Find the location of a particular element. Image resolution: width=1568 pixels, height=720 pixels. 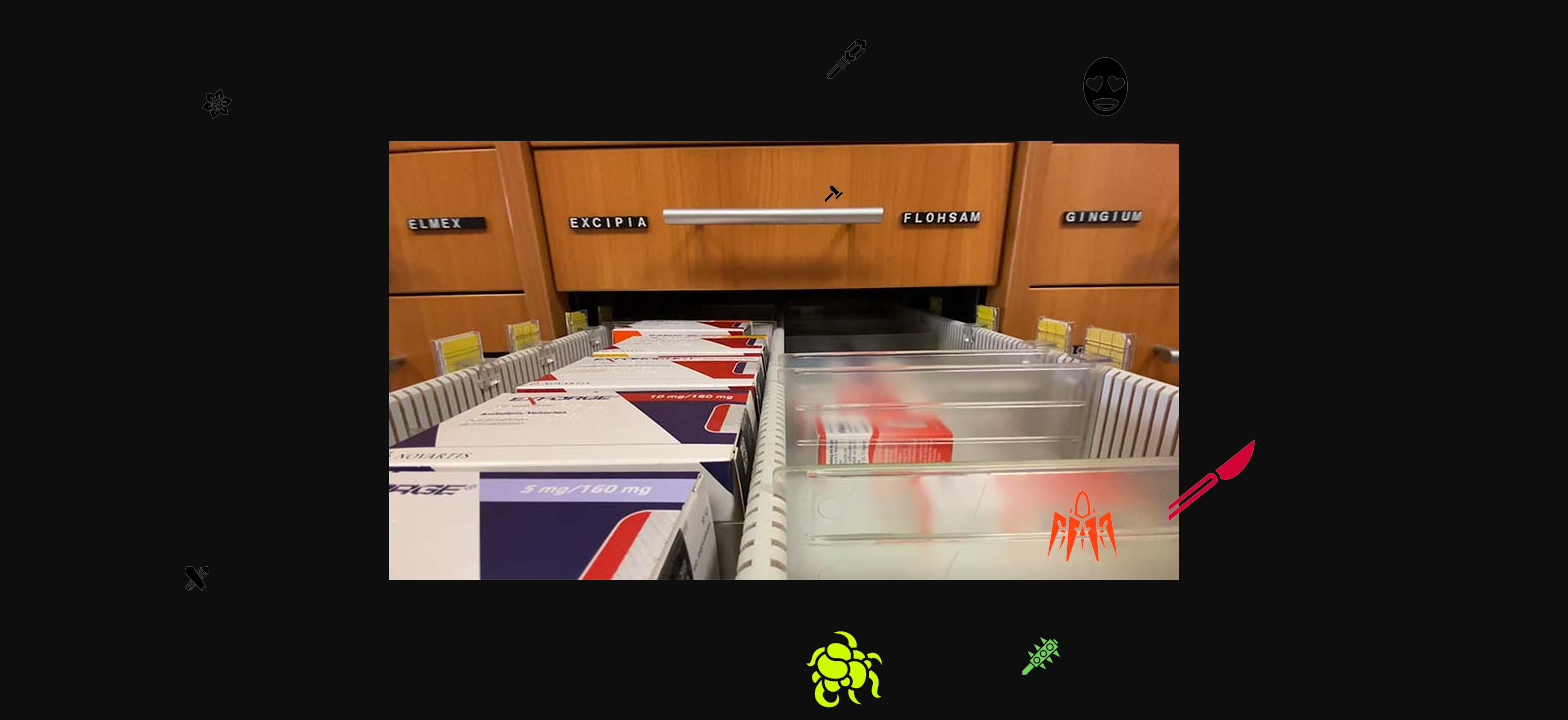

deploy spider bot unit is located at coordinates (1082, 525).